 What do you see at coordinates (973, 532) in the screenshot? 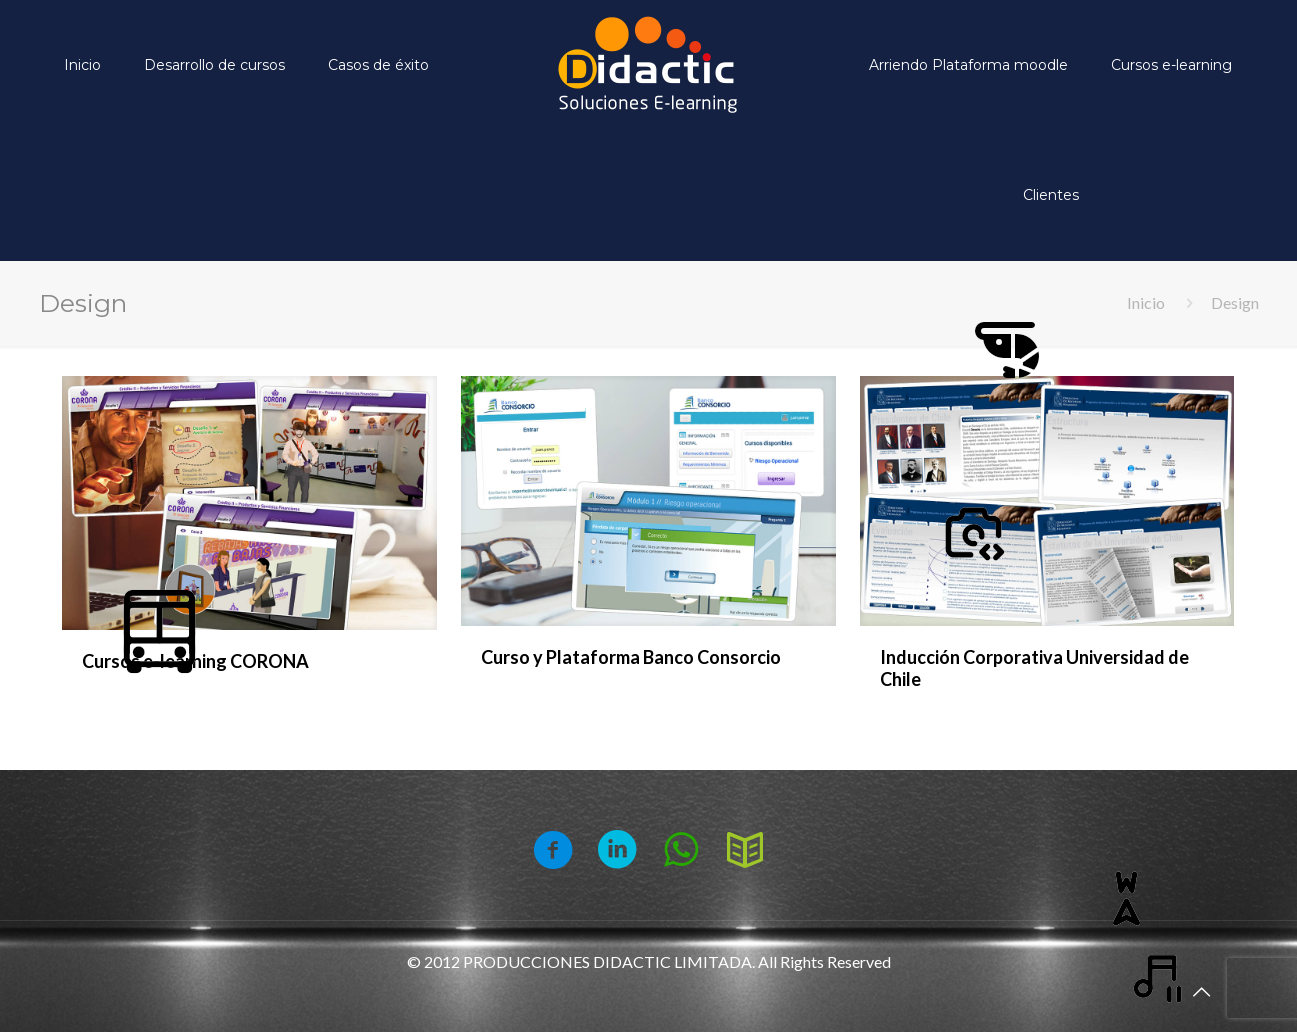
I see `scan or capture code with camera` at bounding box center [973, 532].